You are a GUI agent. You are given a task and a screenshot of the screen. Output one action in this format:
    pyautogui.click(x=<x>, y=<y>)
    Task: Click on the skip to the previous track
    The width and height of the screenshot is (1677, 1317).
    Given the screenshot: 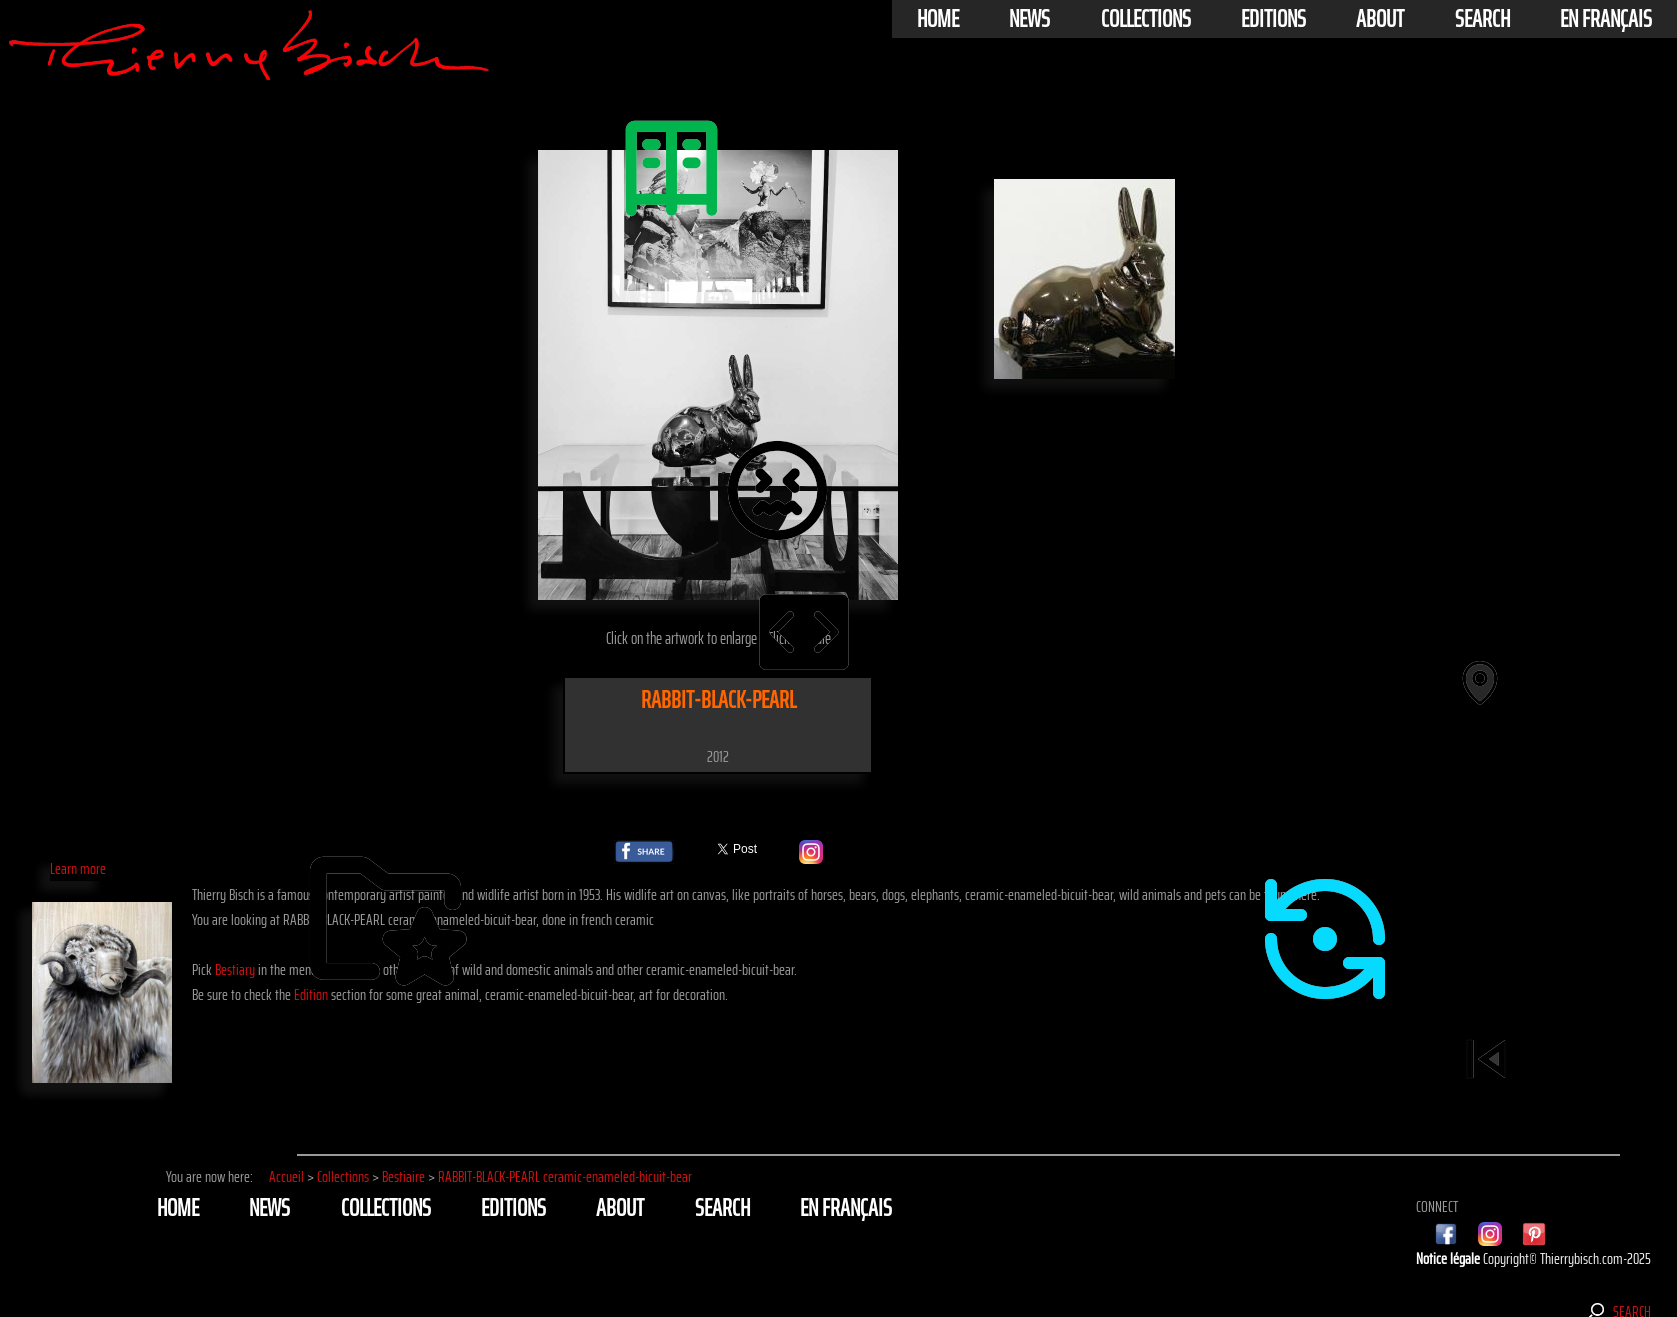 What is the action you would take?
    pyautogui.click(x=1486, y=1059)
    